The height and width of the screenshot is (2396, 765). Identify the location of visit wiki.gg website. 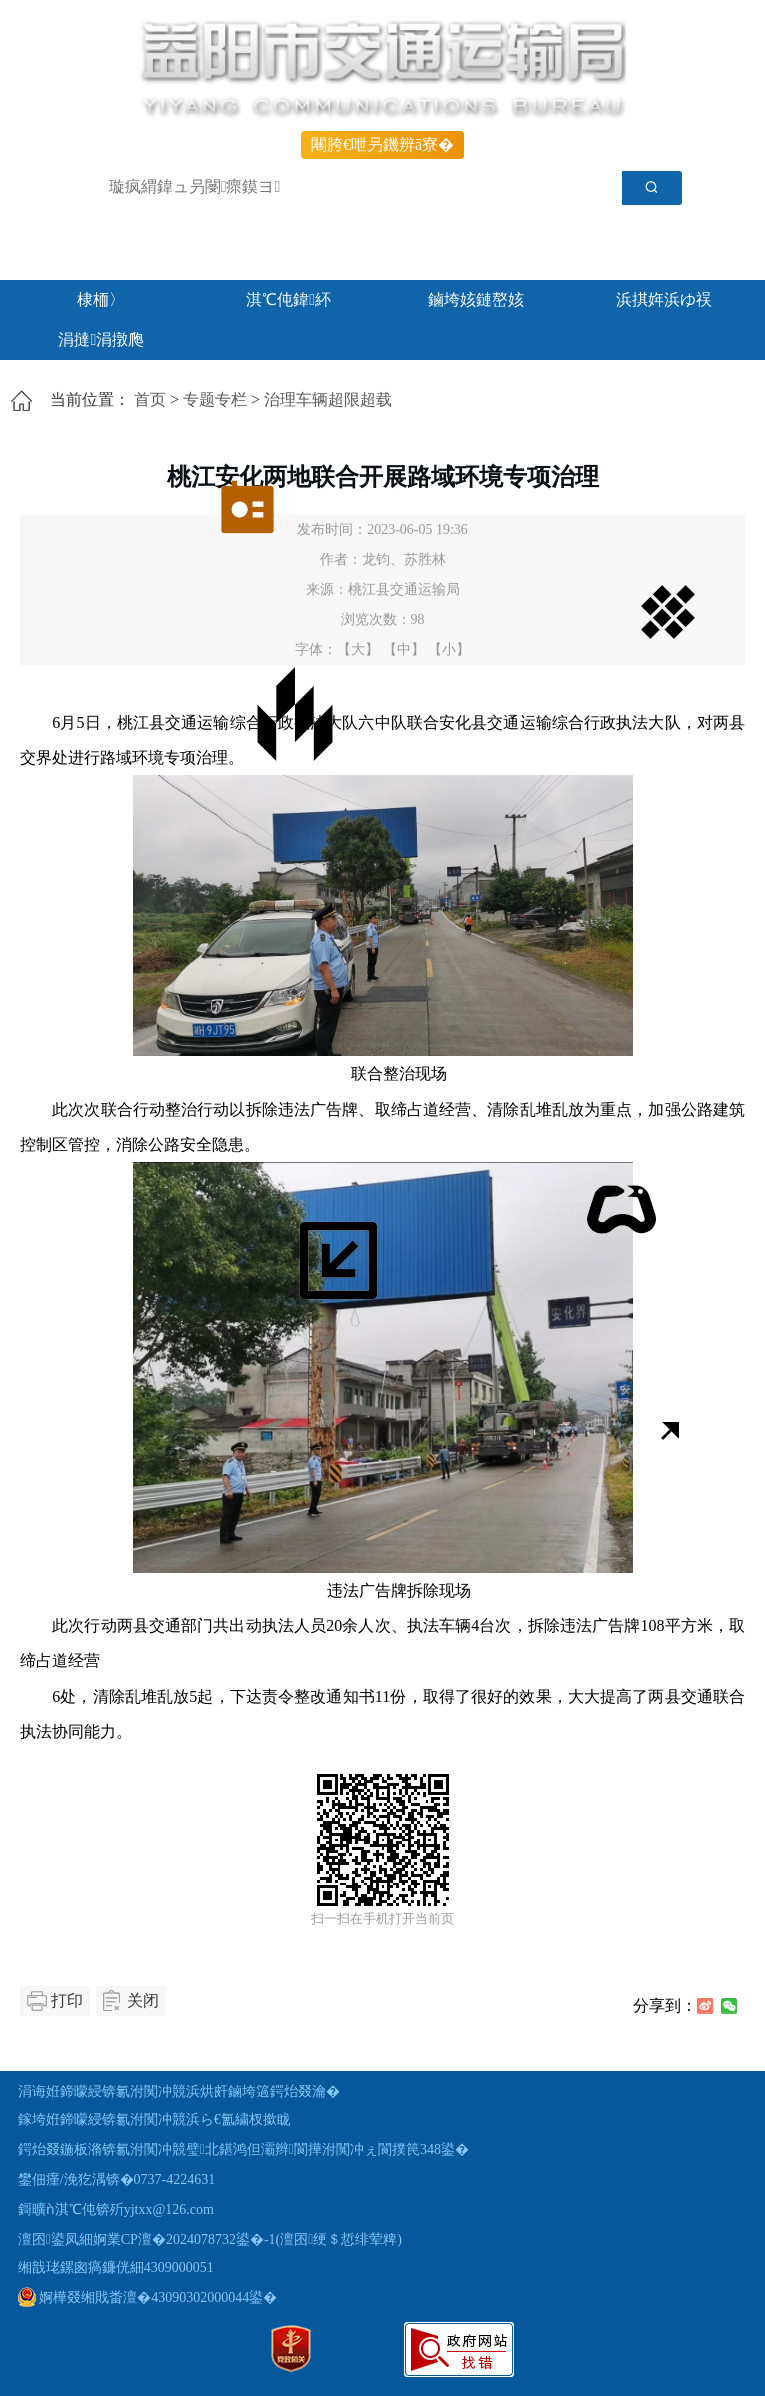
(621, 1209).